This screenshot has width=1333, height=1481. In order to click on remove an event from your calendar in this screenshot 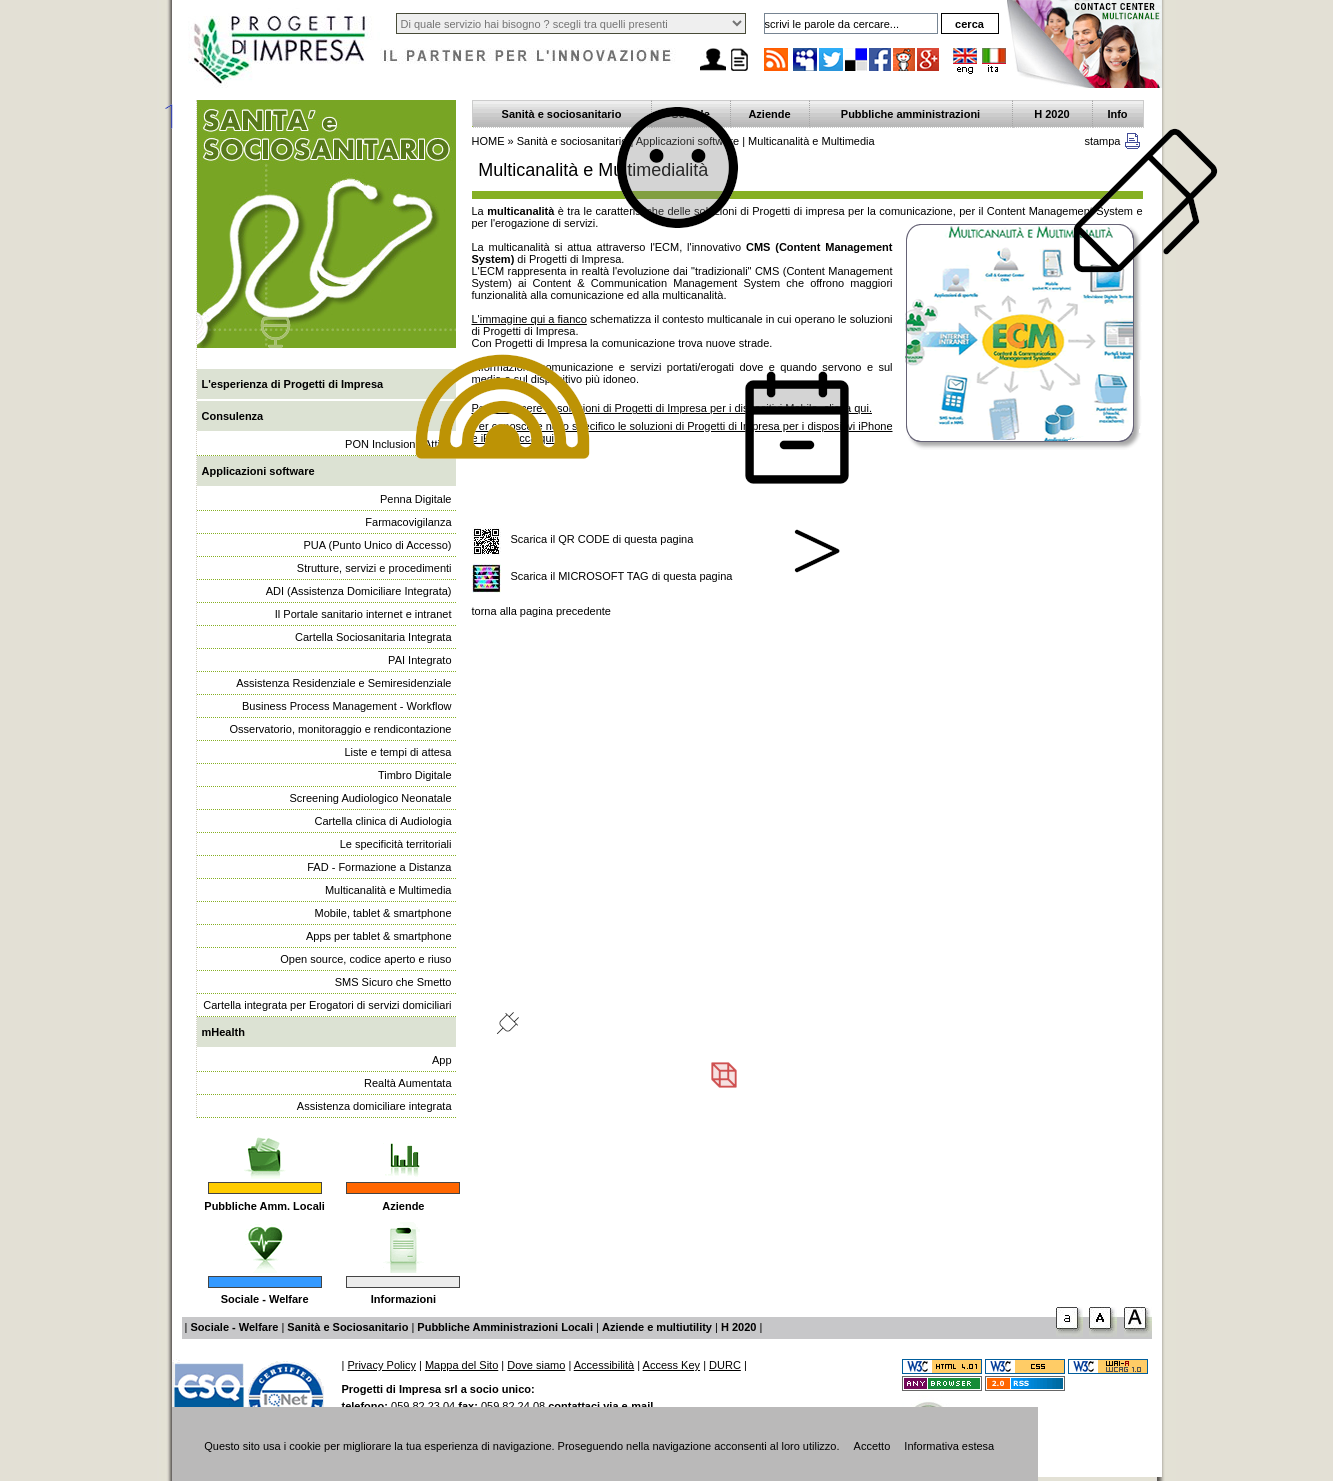, I will do `click(797, 432)`.